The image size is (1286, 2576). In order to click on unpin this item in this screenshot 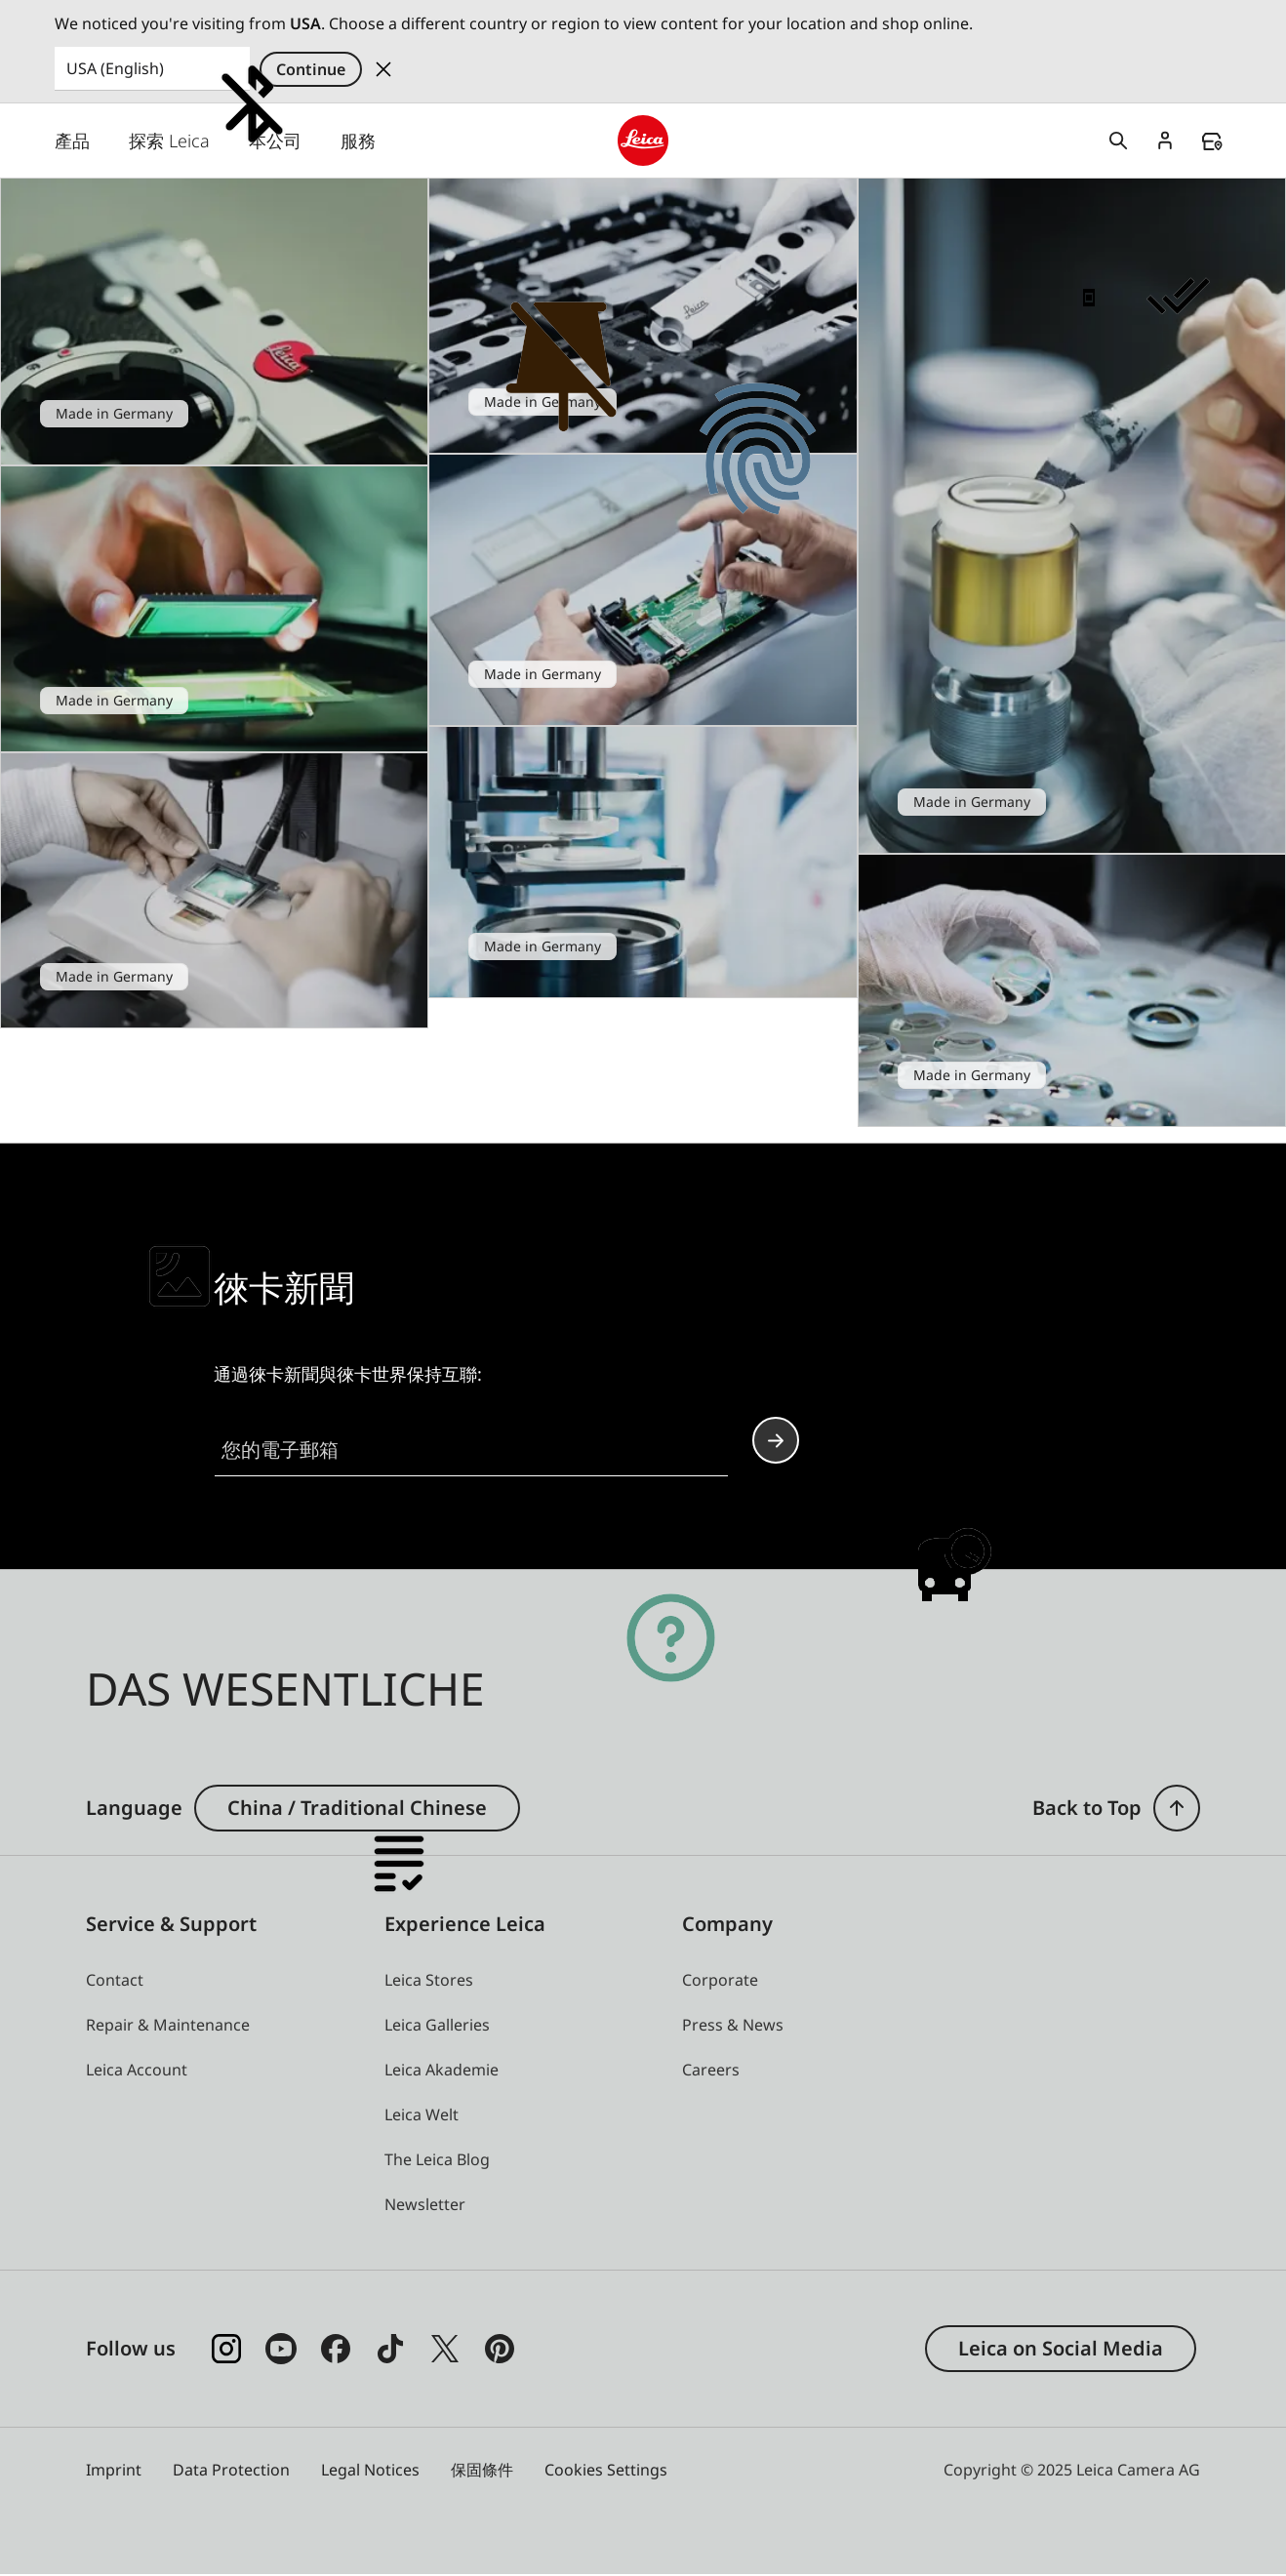, I will do `click(563, 359)`.